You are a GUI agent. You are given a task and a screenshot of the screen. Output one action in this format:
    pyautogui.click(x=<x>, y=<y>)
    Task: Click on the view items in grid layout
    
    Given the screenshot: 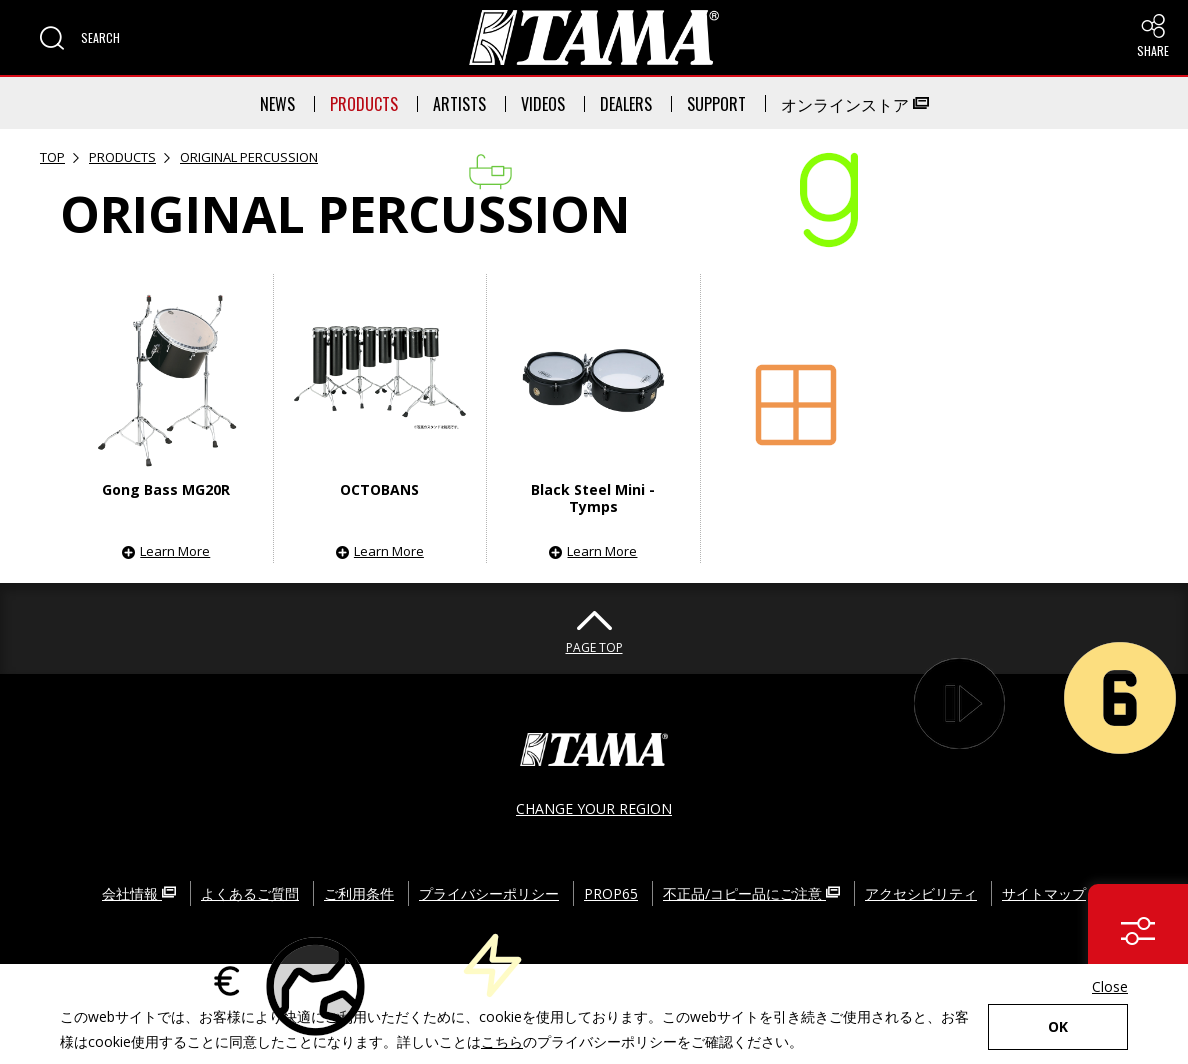 What is the action you would take?
    pyautogui.click(x=796, y=405)
    